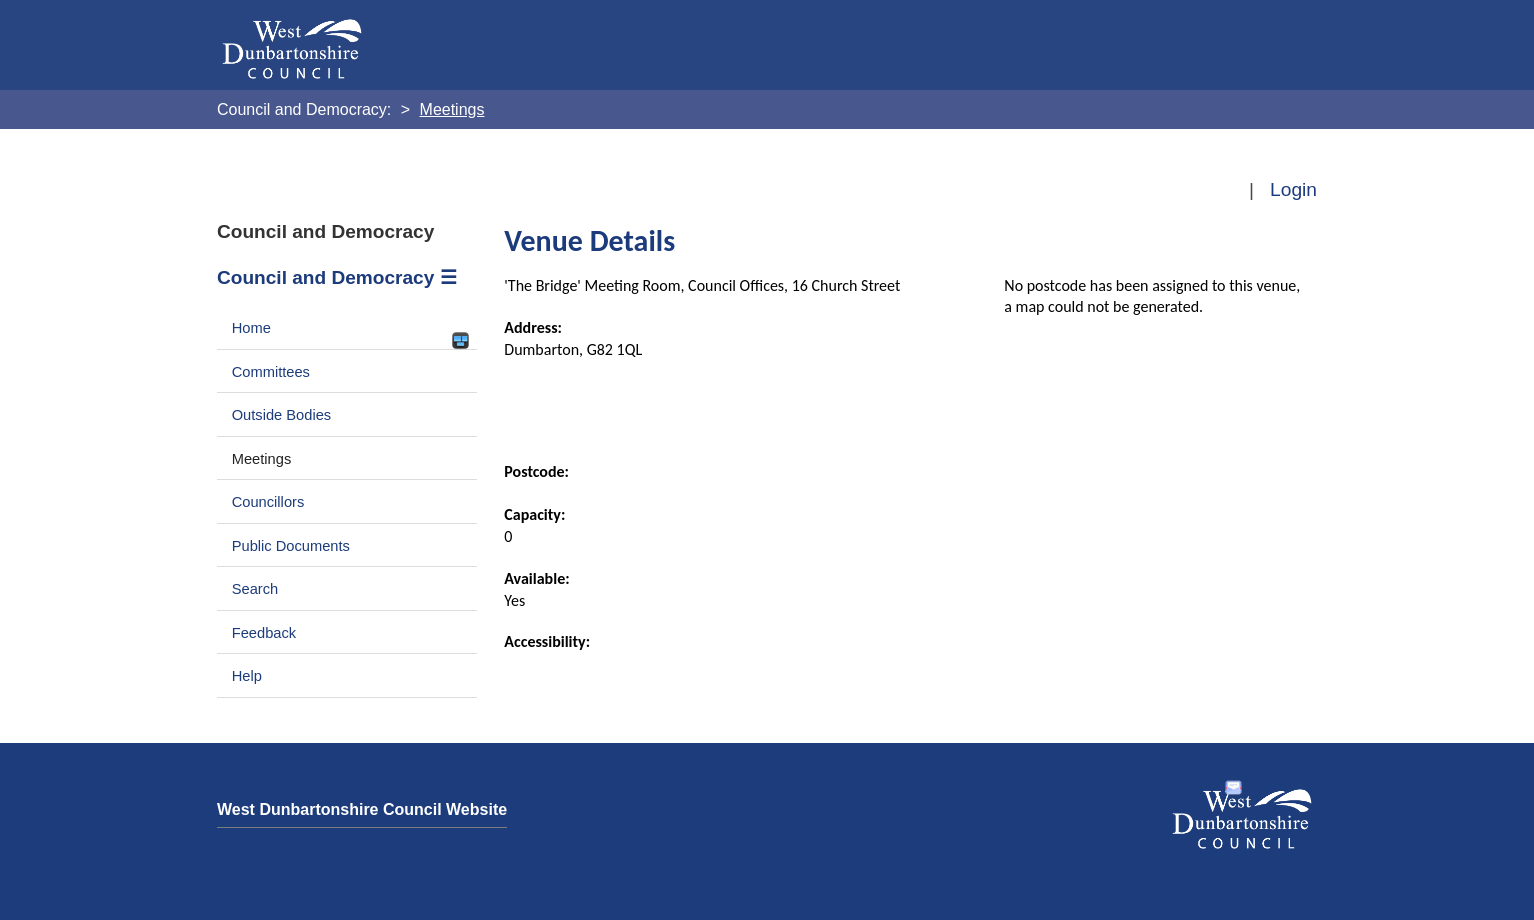 The height and width of the screenshot is (920, 1534). I want to click on open multitasking view, so click(460, 340).